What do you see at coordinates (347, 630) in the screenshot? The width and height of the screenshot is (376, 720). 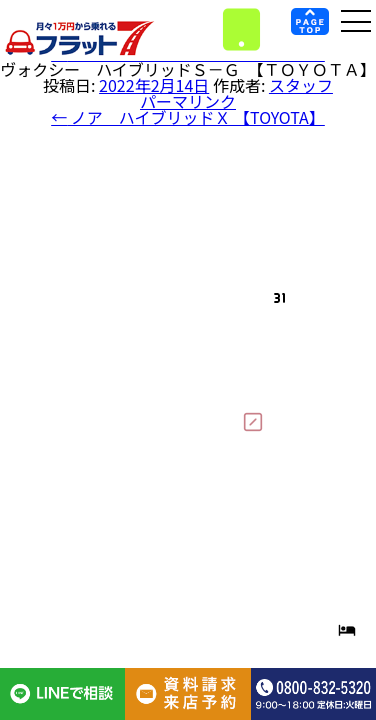 I see `find nearby hotels or accommodations` at bounding box center [347, 630].